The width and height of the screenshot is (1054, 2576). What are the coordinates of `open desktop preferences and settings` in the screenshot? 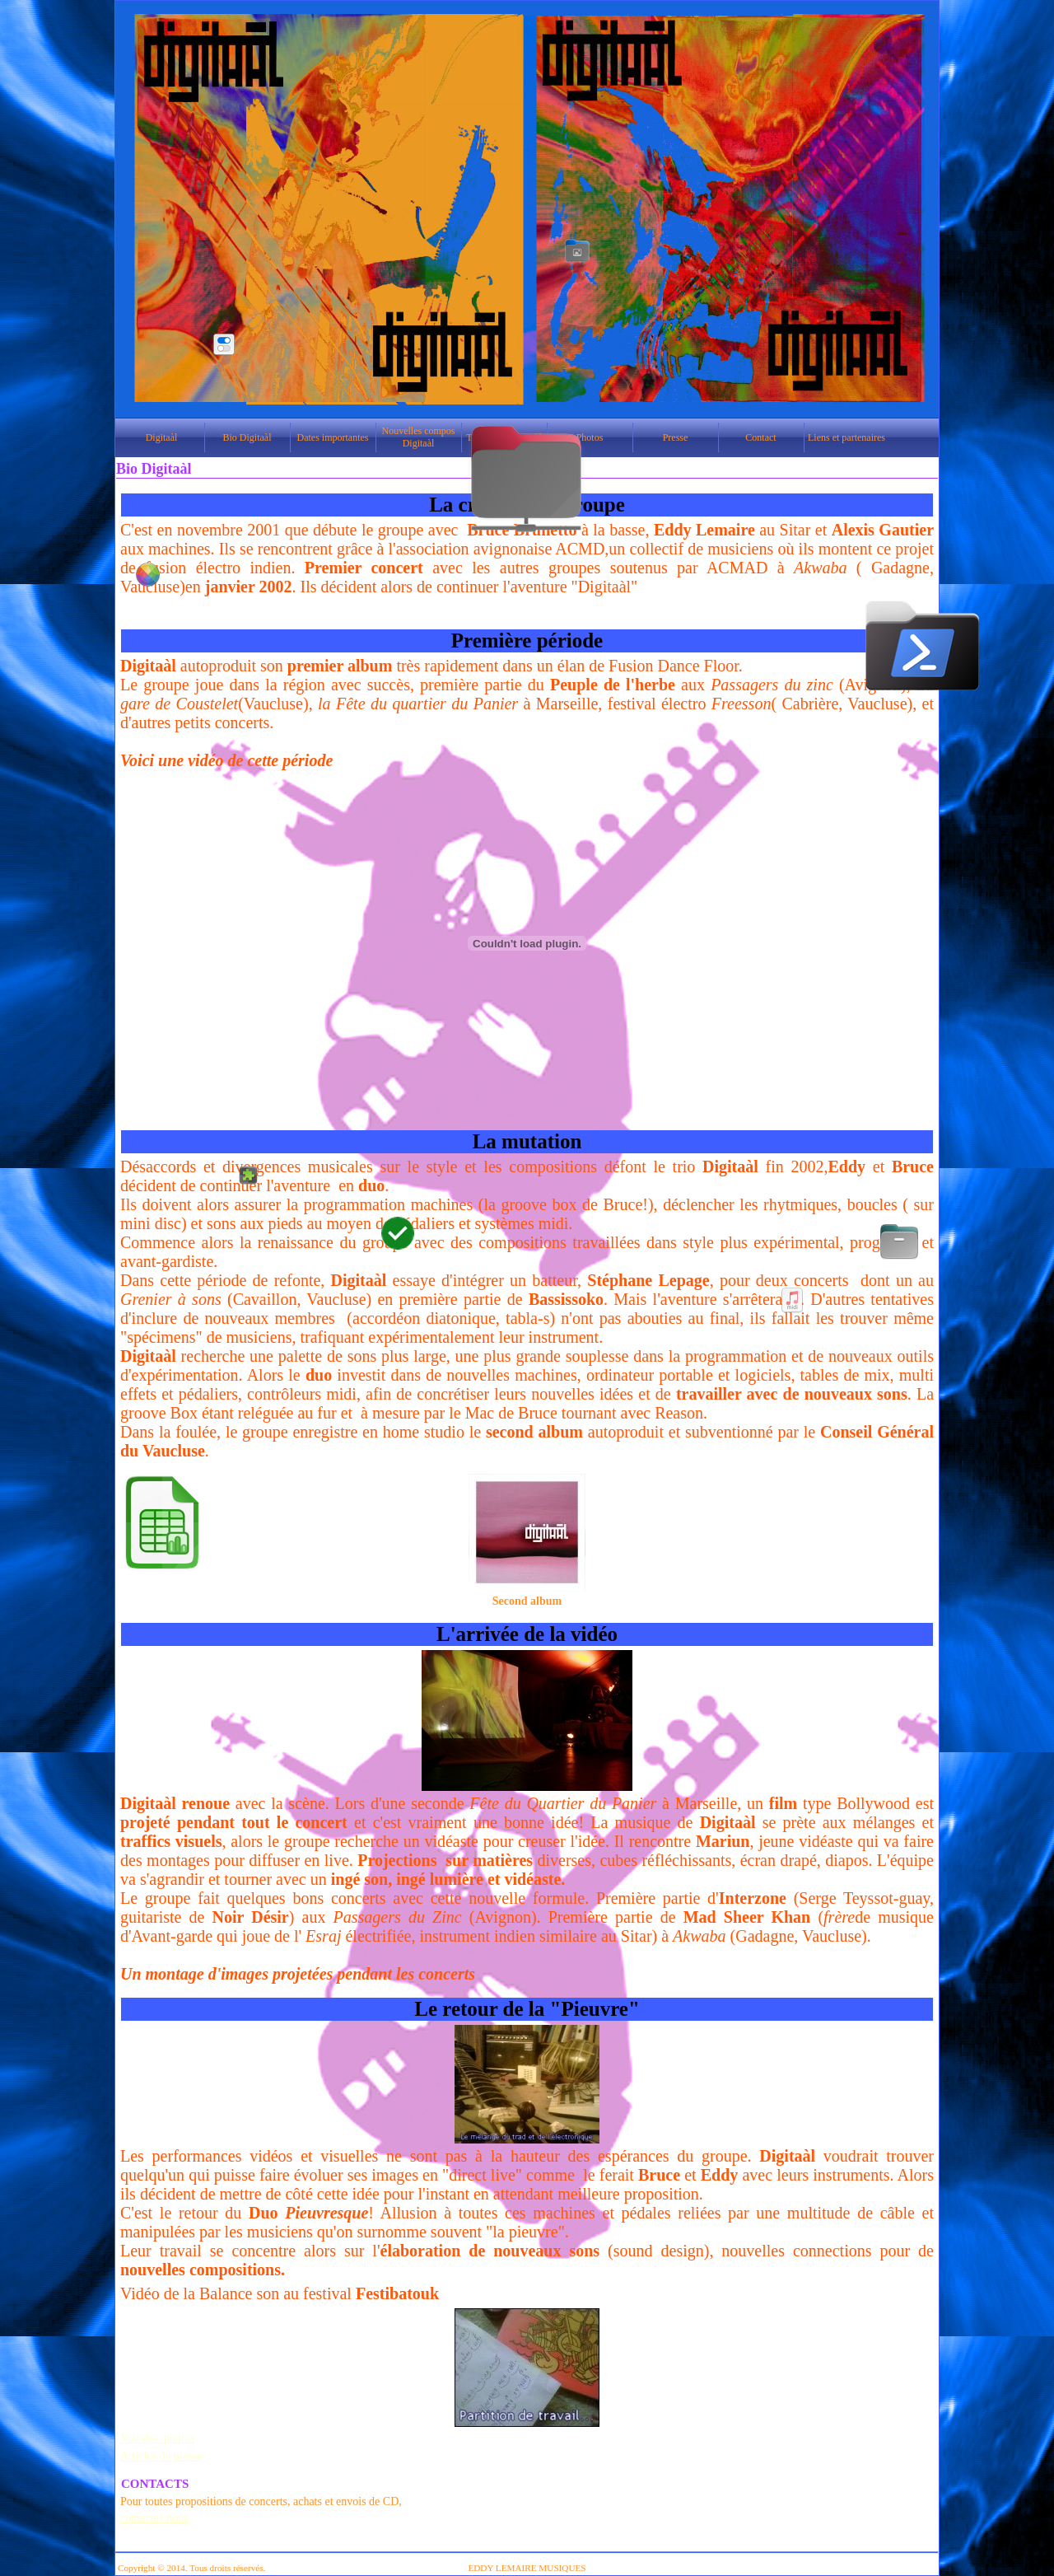 It's located at (224, 344).